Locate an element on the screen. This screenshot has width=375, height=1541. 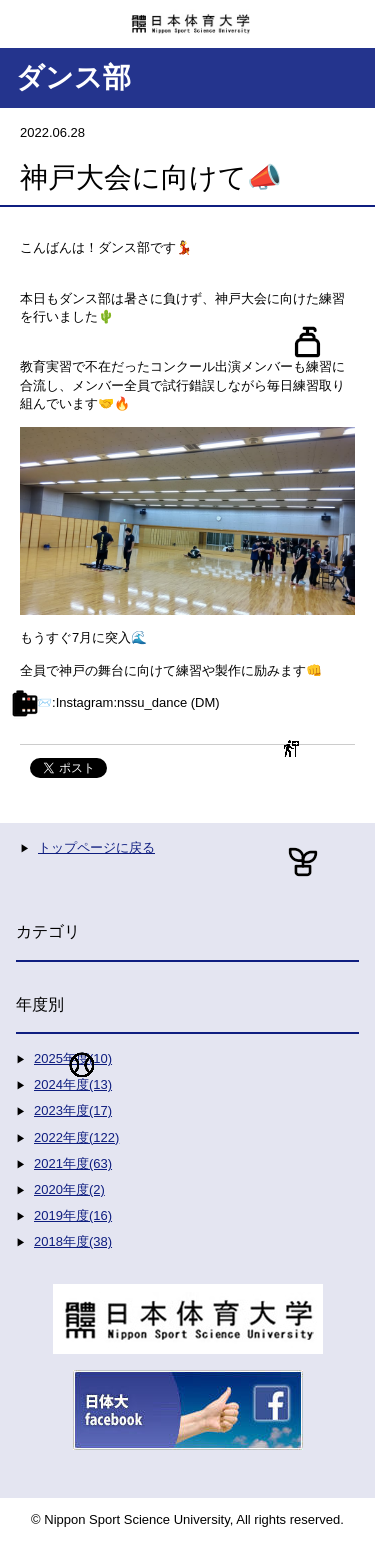
access hand washing or hygiene instructions is located at coordinates (307, 342).